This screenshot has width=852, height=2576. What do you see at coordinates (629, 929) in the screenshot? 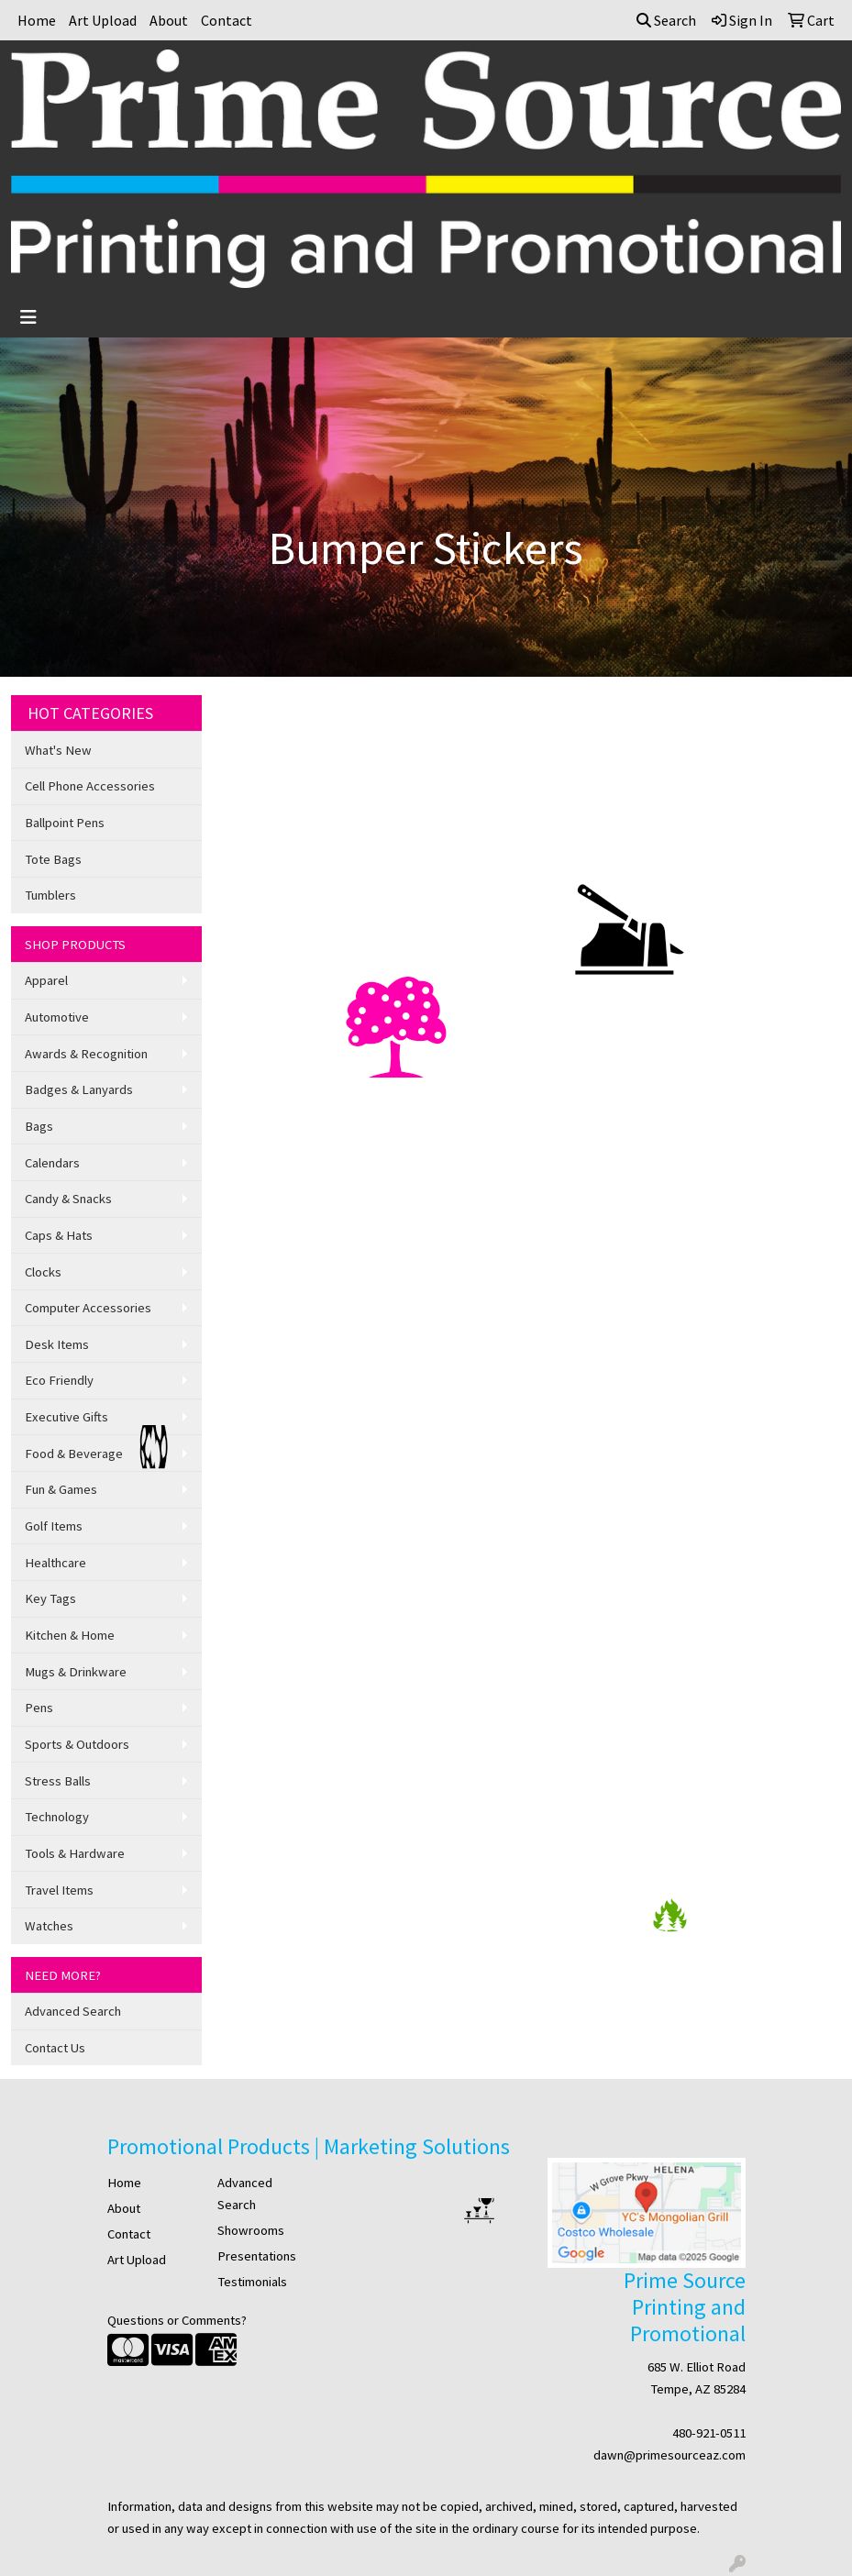
I see `butter ingredient in a cooking or recipe game` at bounding box center [629, 929].